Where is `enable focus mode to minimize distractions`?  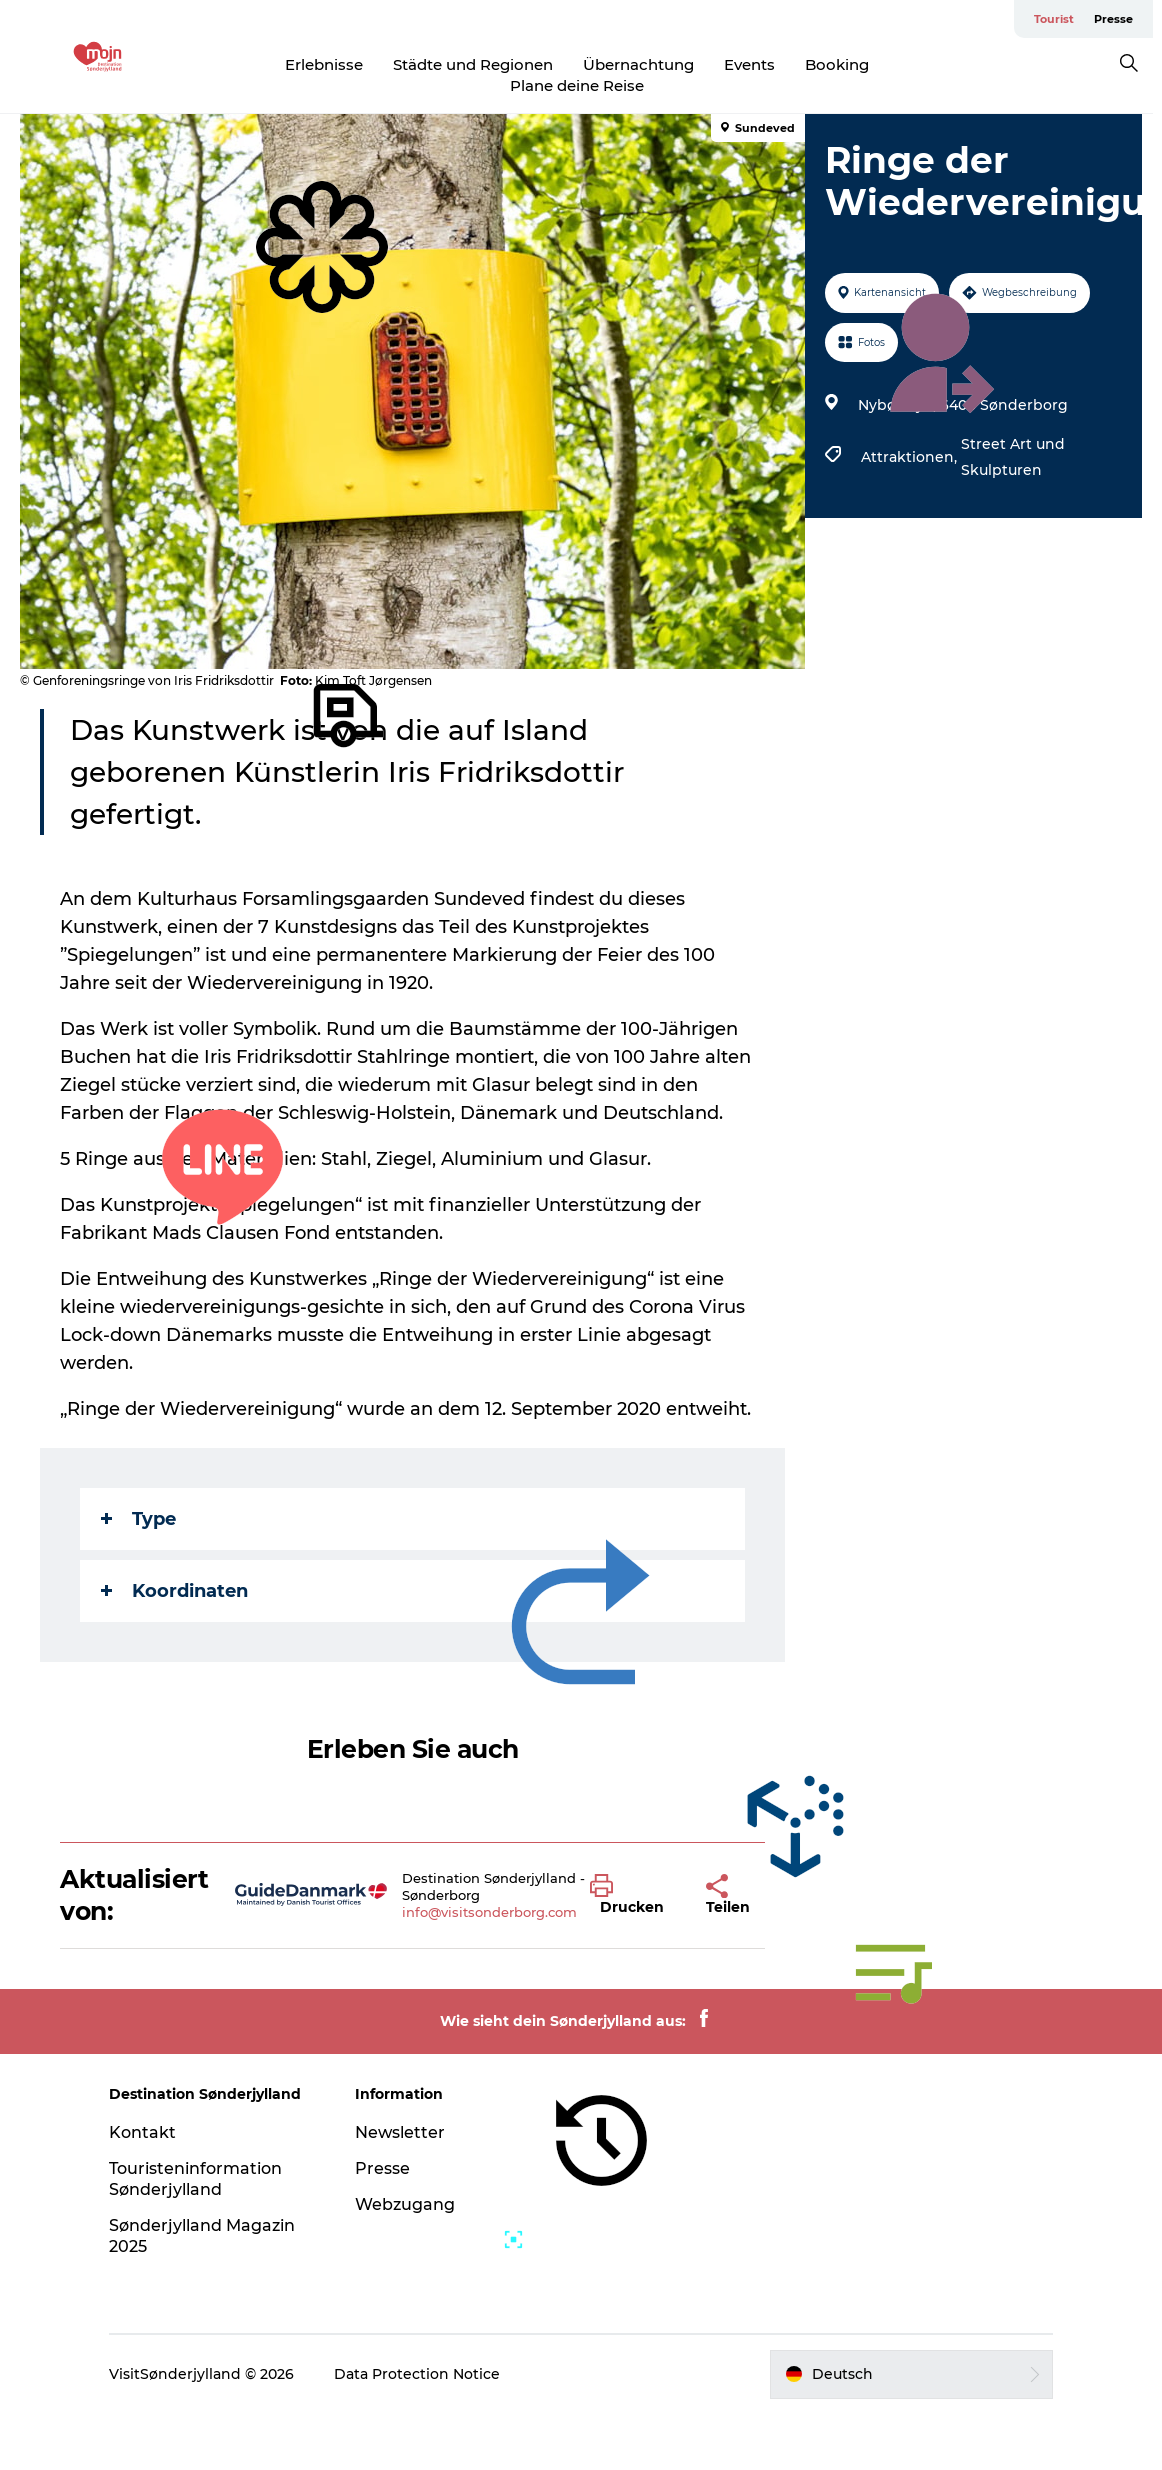 enable focus mode to minimize distractions is located at coordinates (513, 2239).